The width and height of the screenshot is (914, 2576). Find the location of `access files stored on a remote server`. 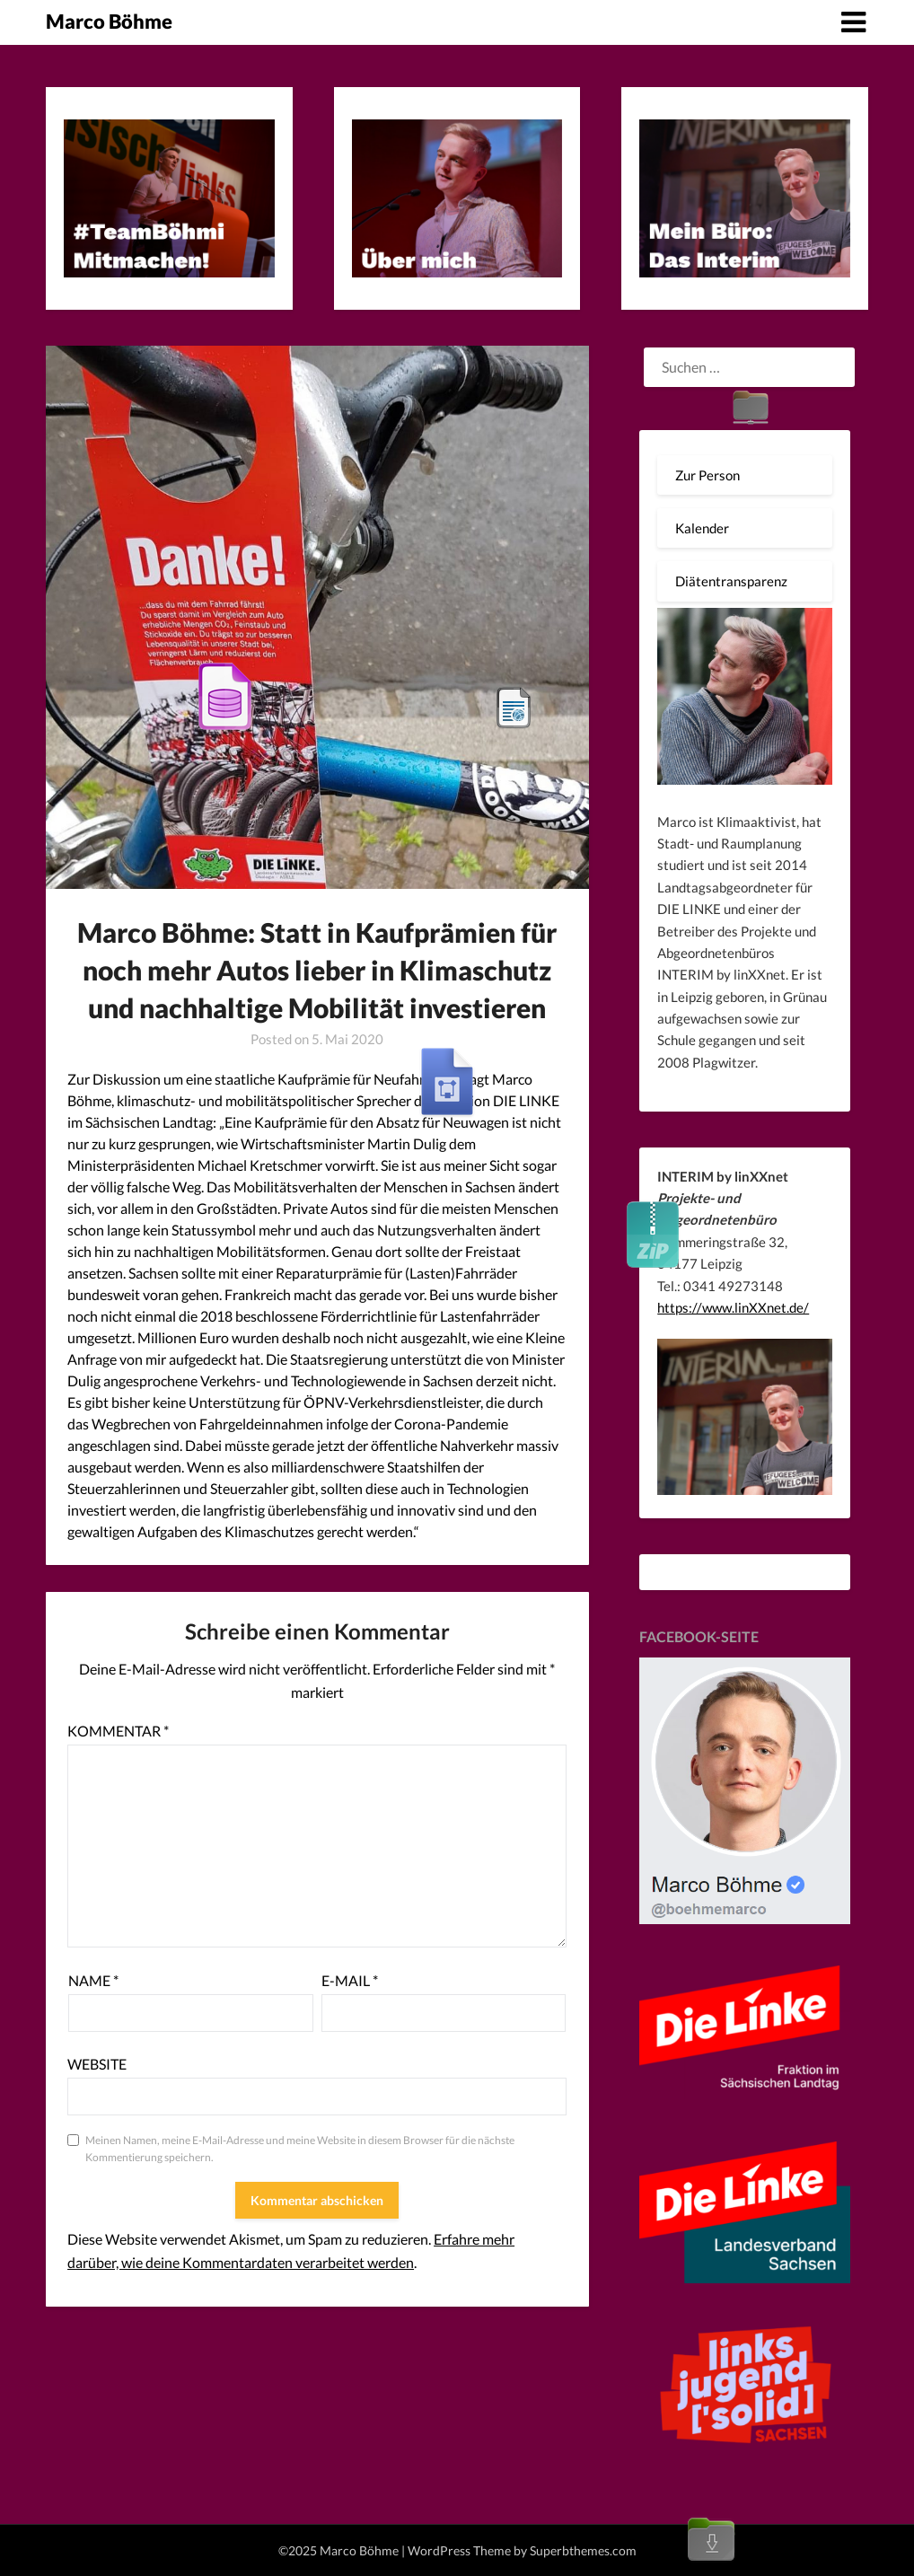

access files stored on a remote server is located at coordinates (751, 407).